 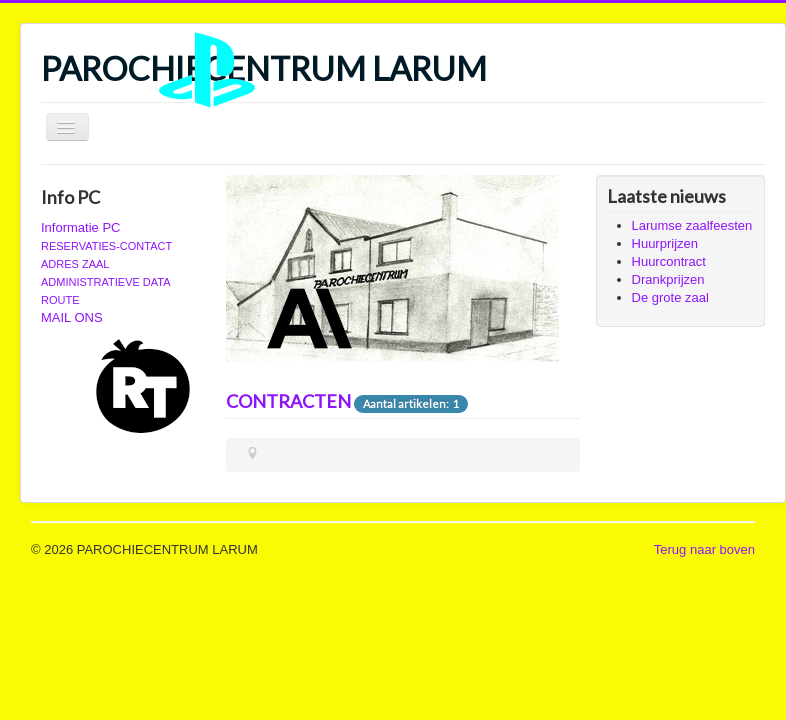 What do you see at coordinates (143, 386) in the screenshot?
I see `visit rotten tomatoes website` at bounding box center [143, 386].